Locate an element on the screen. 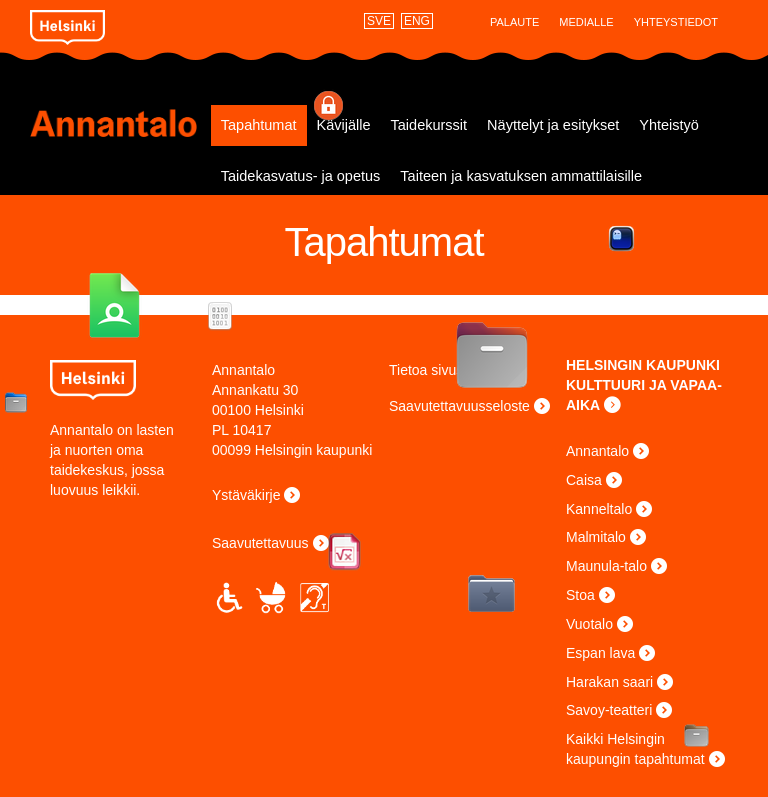 The image size is (768, 797). a renderdoc capture file is located at coordinates (114, 306).